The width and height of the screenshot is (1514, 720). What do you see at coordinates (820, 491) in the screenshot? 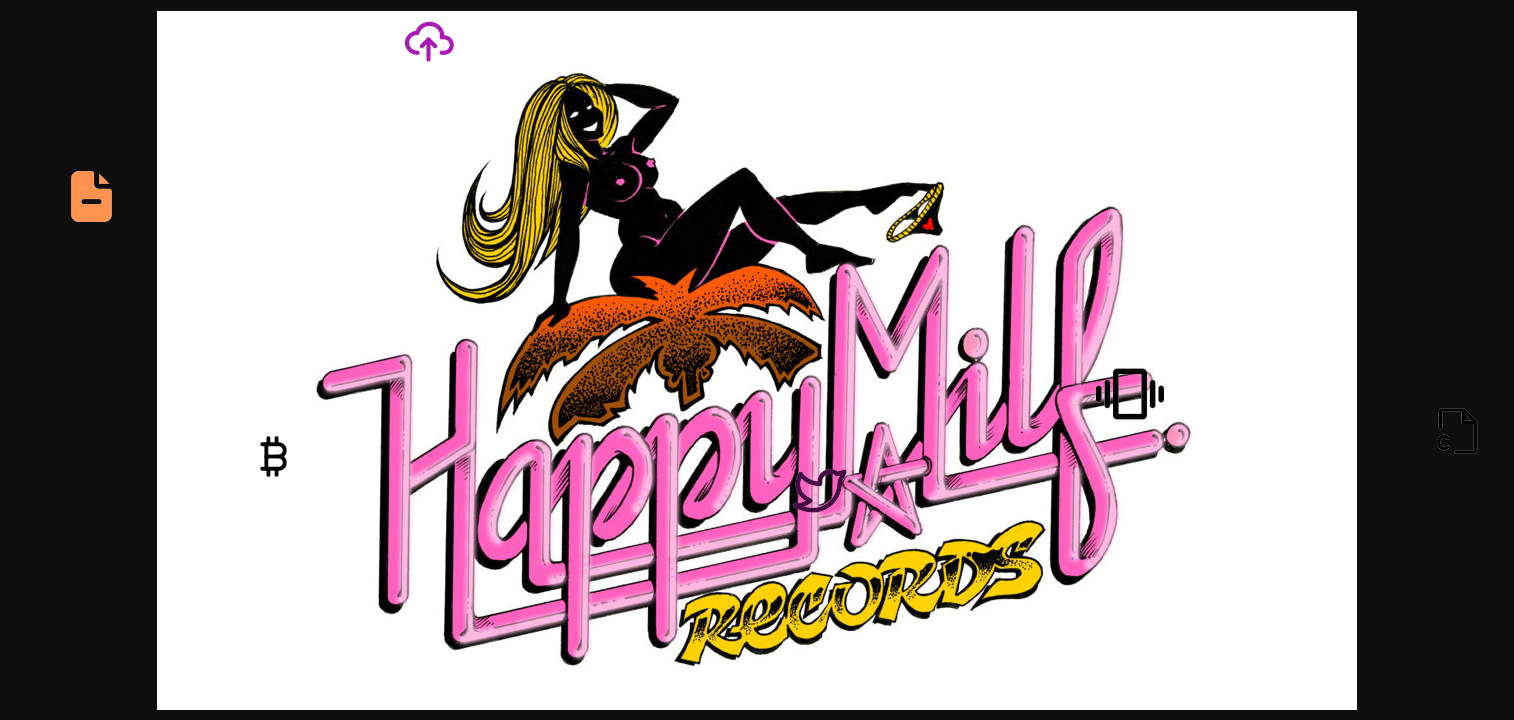
I see `share to twitter` at bounding box center [820, 491].